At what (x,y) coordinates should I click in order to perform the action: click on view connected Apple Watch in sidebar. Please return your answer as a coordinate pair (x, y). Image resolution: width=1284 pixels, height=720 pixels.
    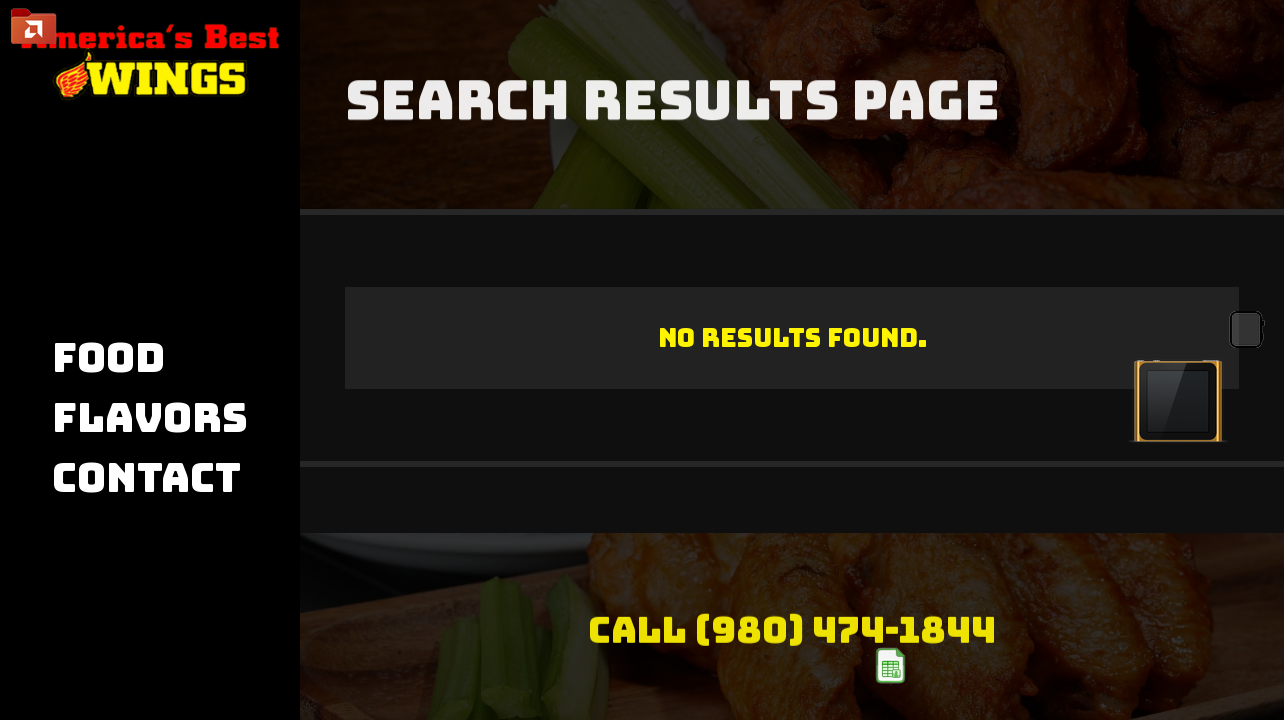
    Looking at the image, I should click on (1246, 329).